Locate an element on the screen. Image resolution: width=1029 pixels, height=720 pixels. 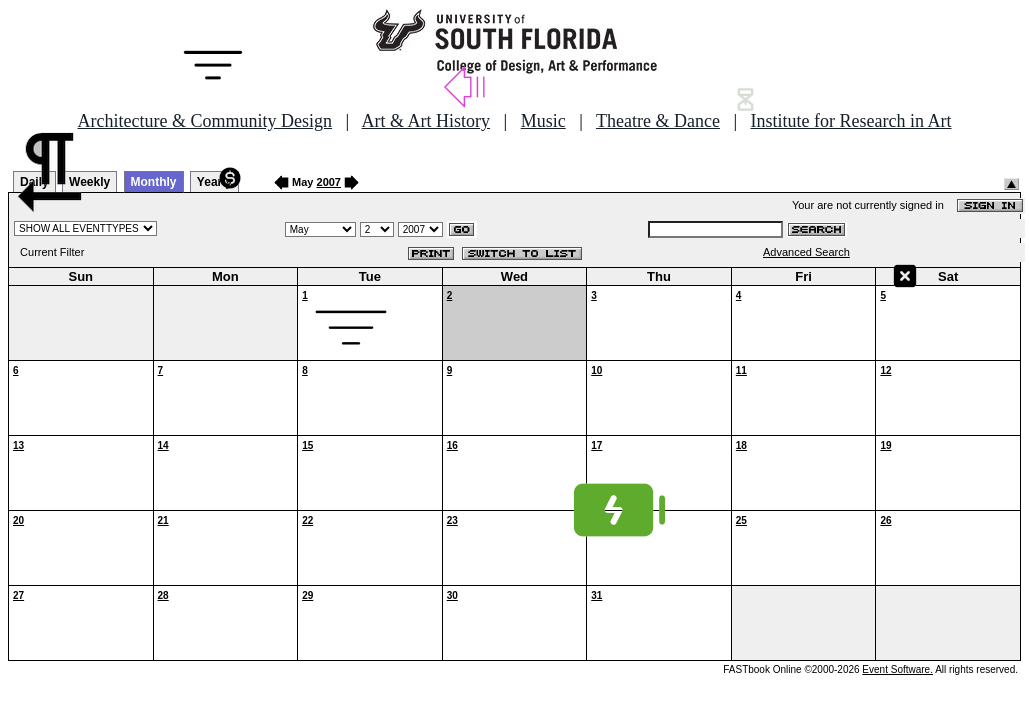
filter or sort content is located at coordinates (213, 63).